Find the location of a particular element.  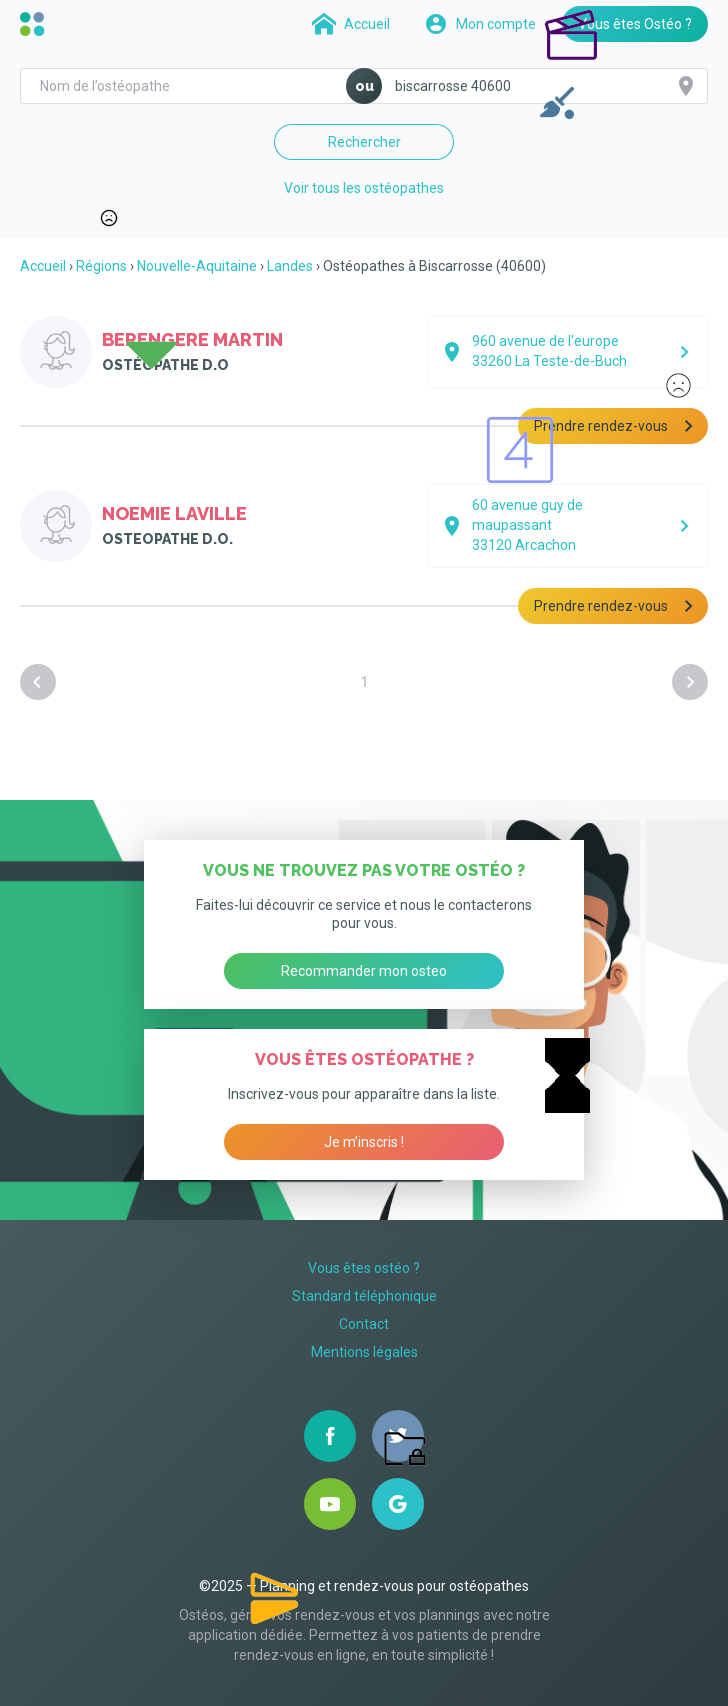

access video or movie content is located at coordinates (572, 37).